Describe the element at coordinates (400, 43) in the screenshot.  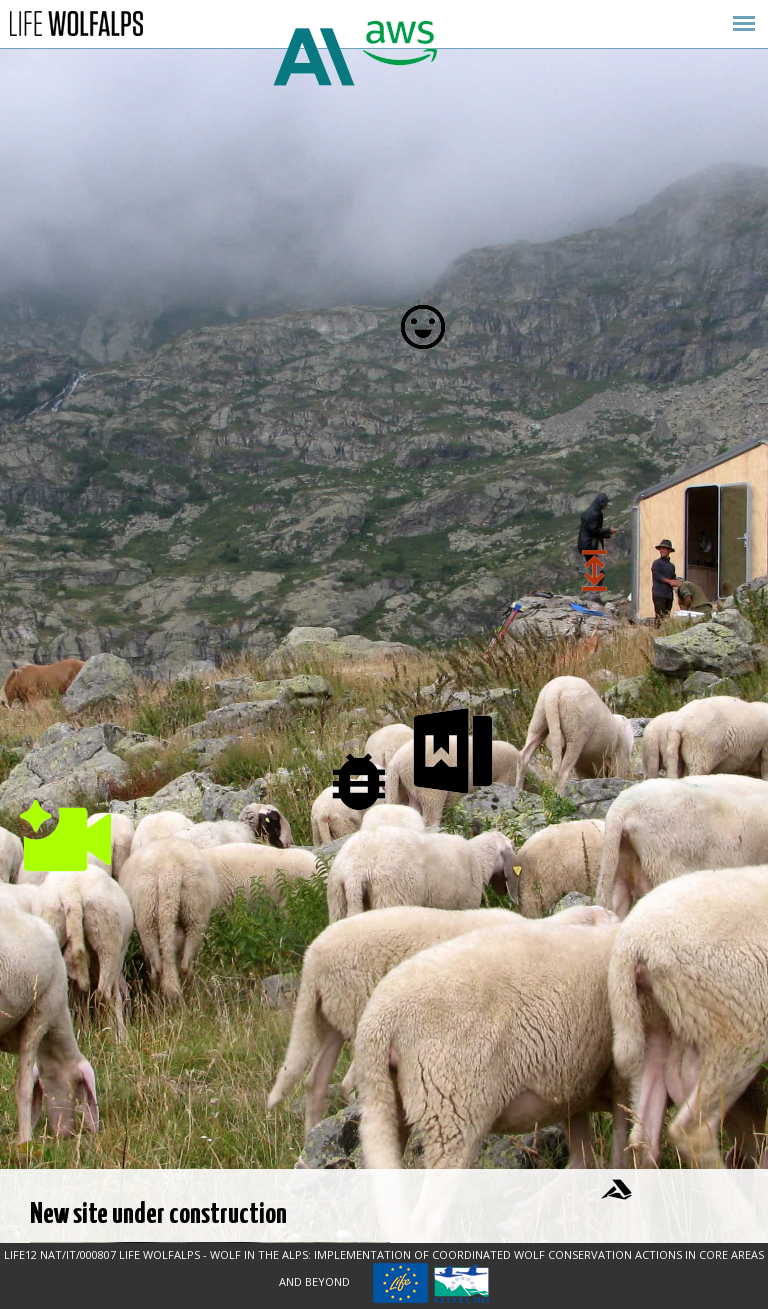
I see `amazon web services logo` at that location.